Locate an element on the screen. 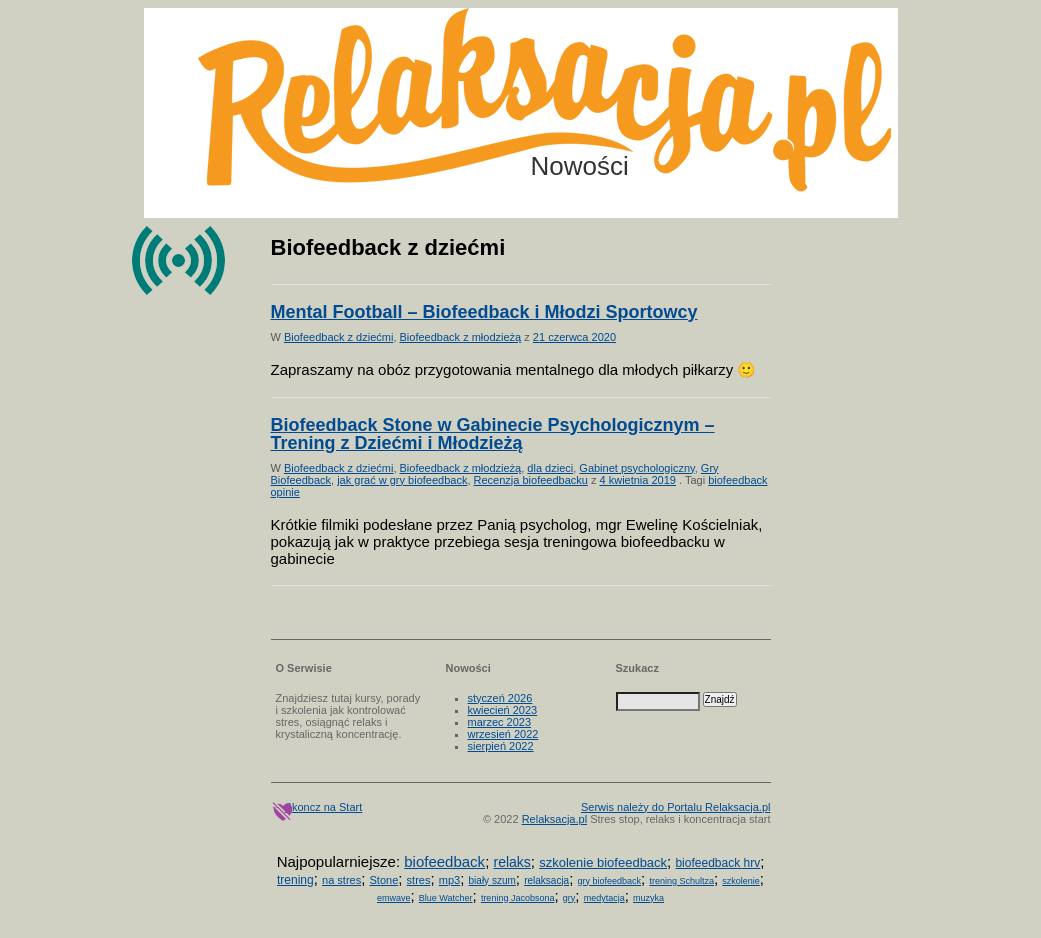  access radio or audio streaming is located at coordinates (178, 260).